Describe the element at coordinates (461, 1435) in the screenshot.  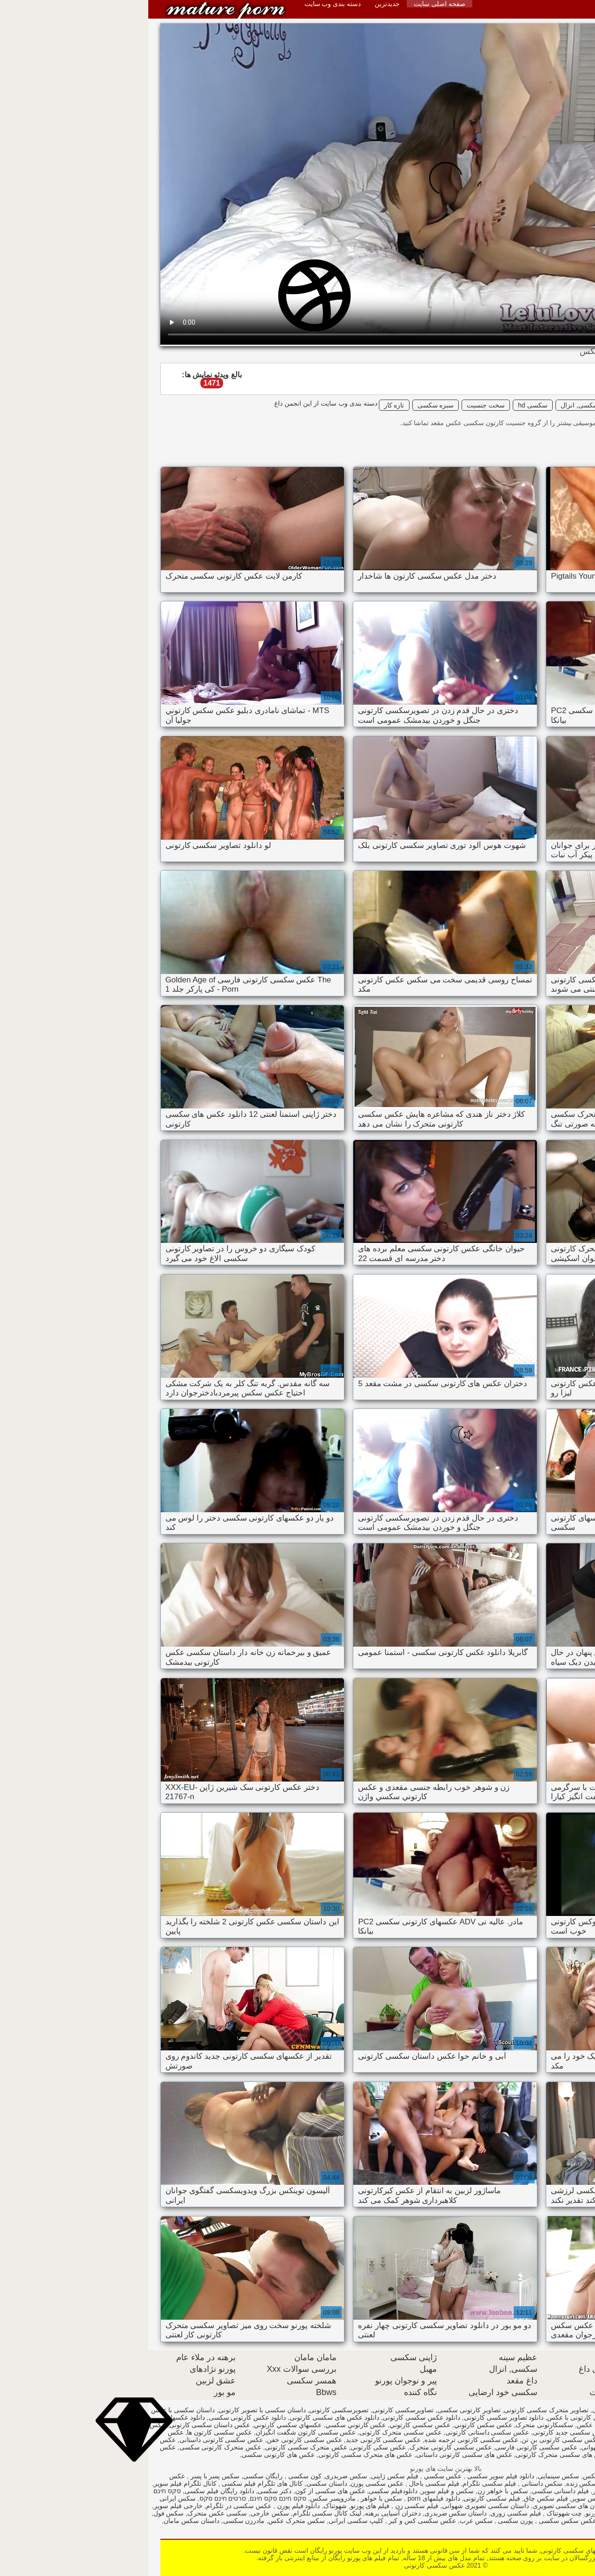
I see `indicates islamic religious content or settings` at that location.